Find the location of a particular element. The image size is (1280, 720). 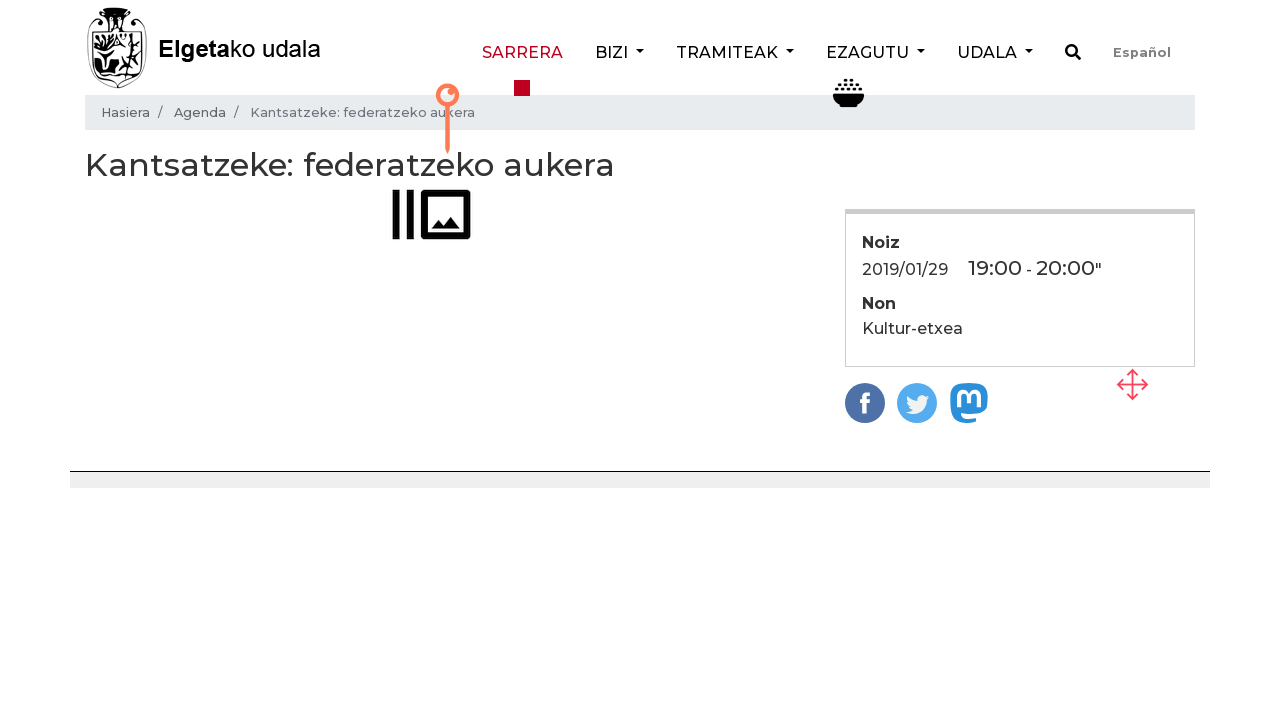

pin a location on the map is located at coordinates (447, 118).